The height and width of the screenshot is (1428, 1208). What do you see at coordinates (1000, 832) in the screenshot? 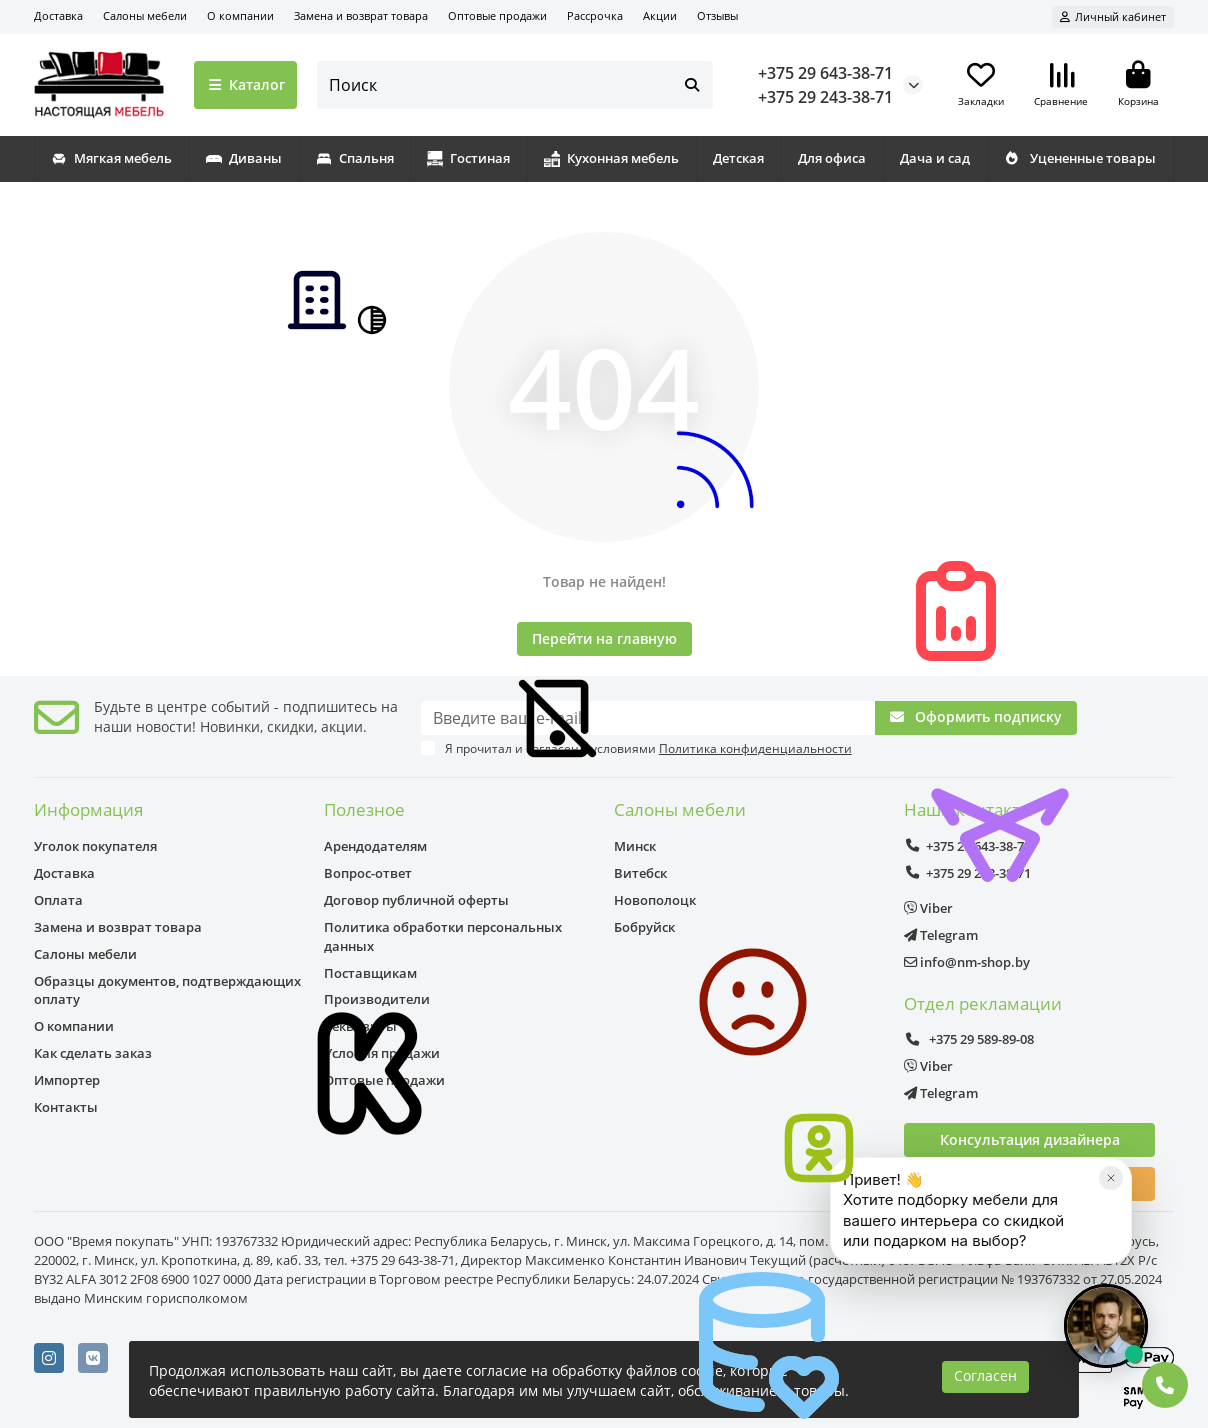
I see `cupra brand logo` at bounding box center [1000, 832].